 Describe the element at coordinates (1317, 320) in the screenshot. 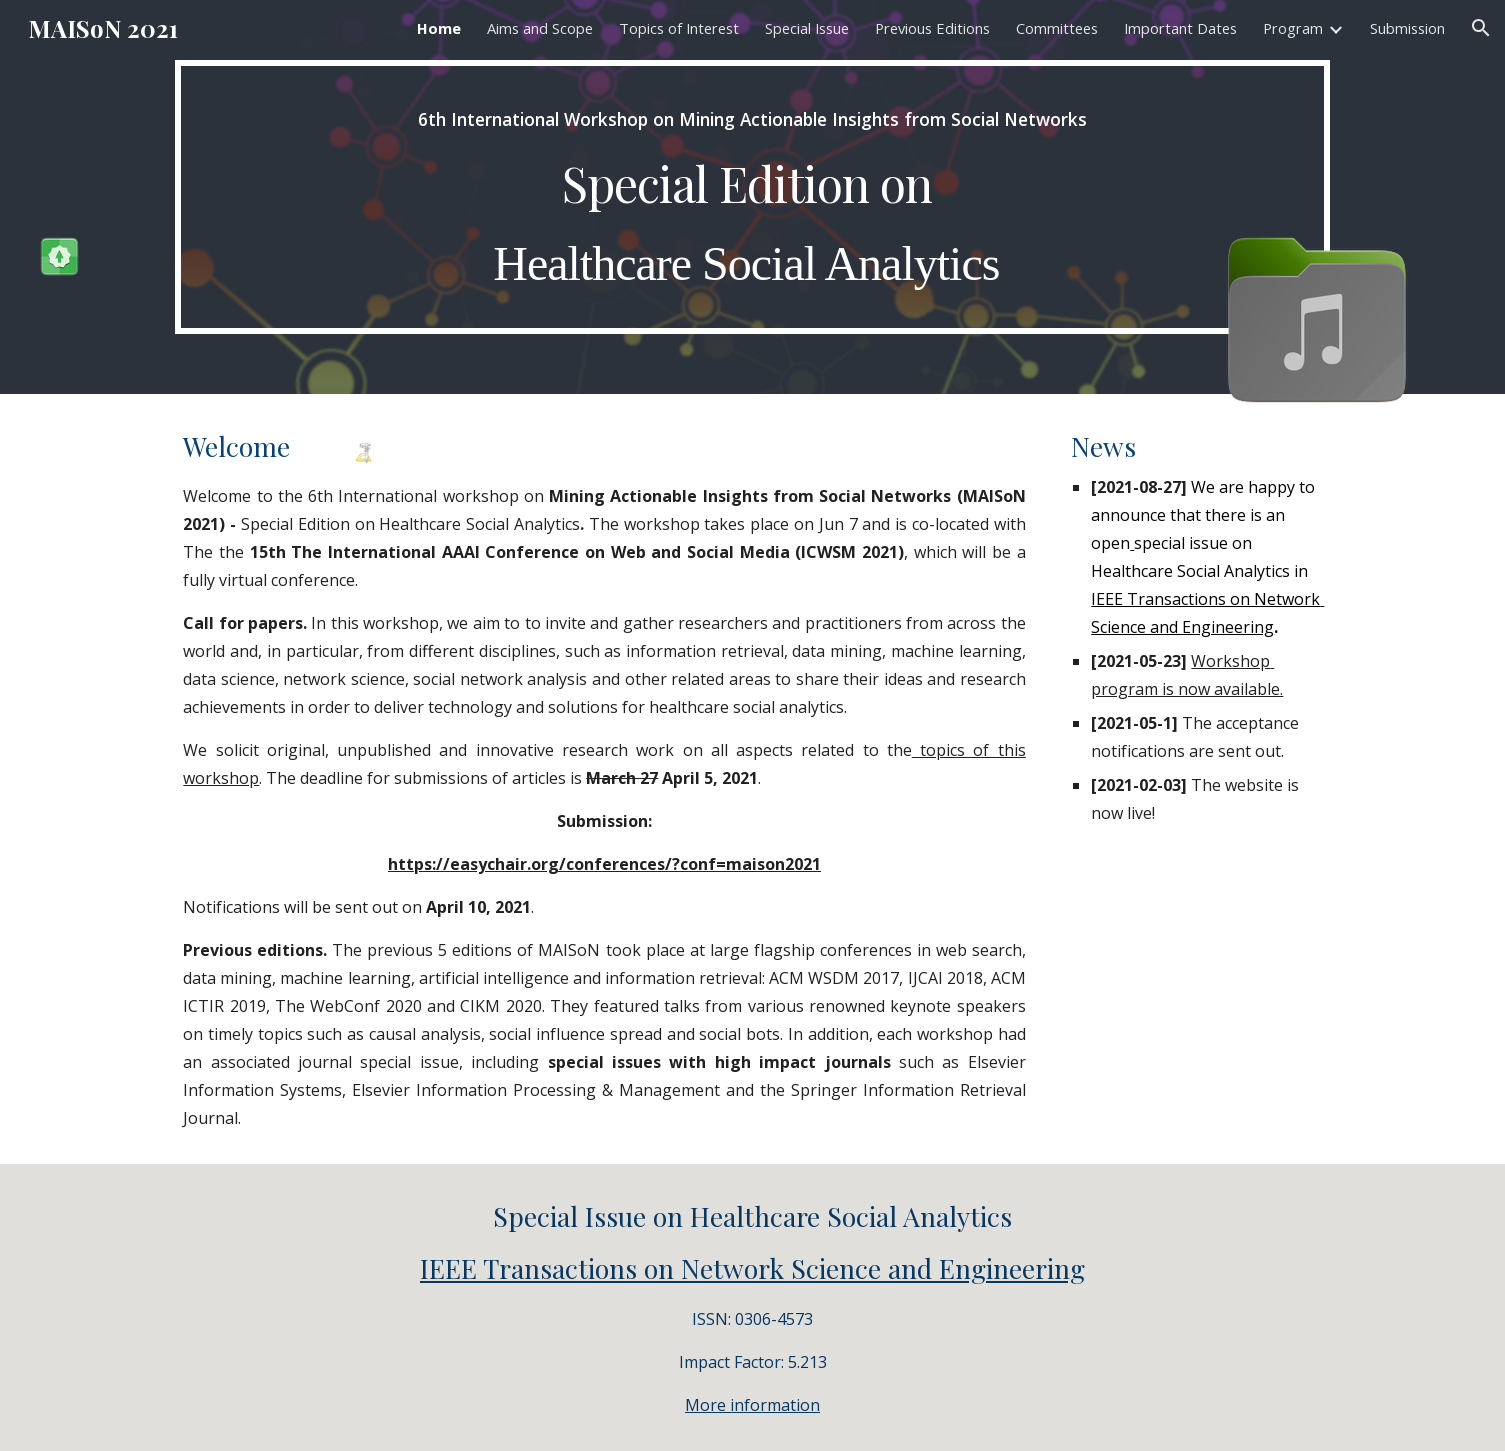

I see `open your music folder` at that location.